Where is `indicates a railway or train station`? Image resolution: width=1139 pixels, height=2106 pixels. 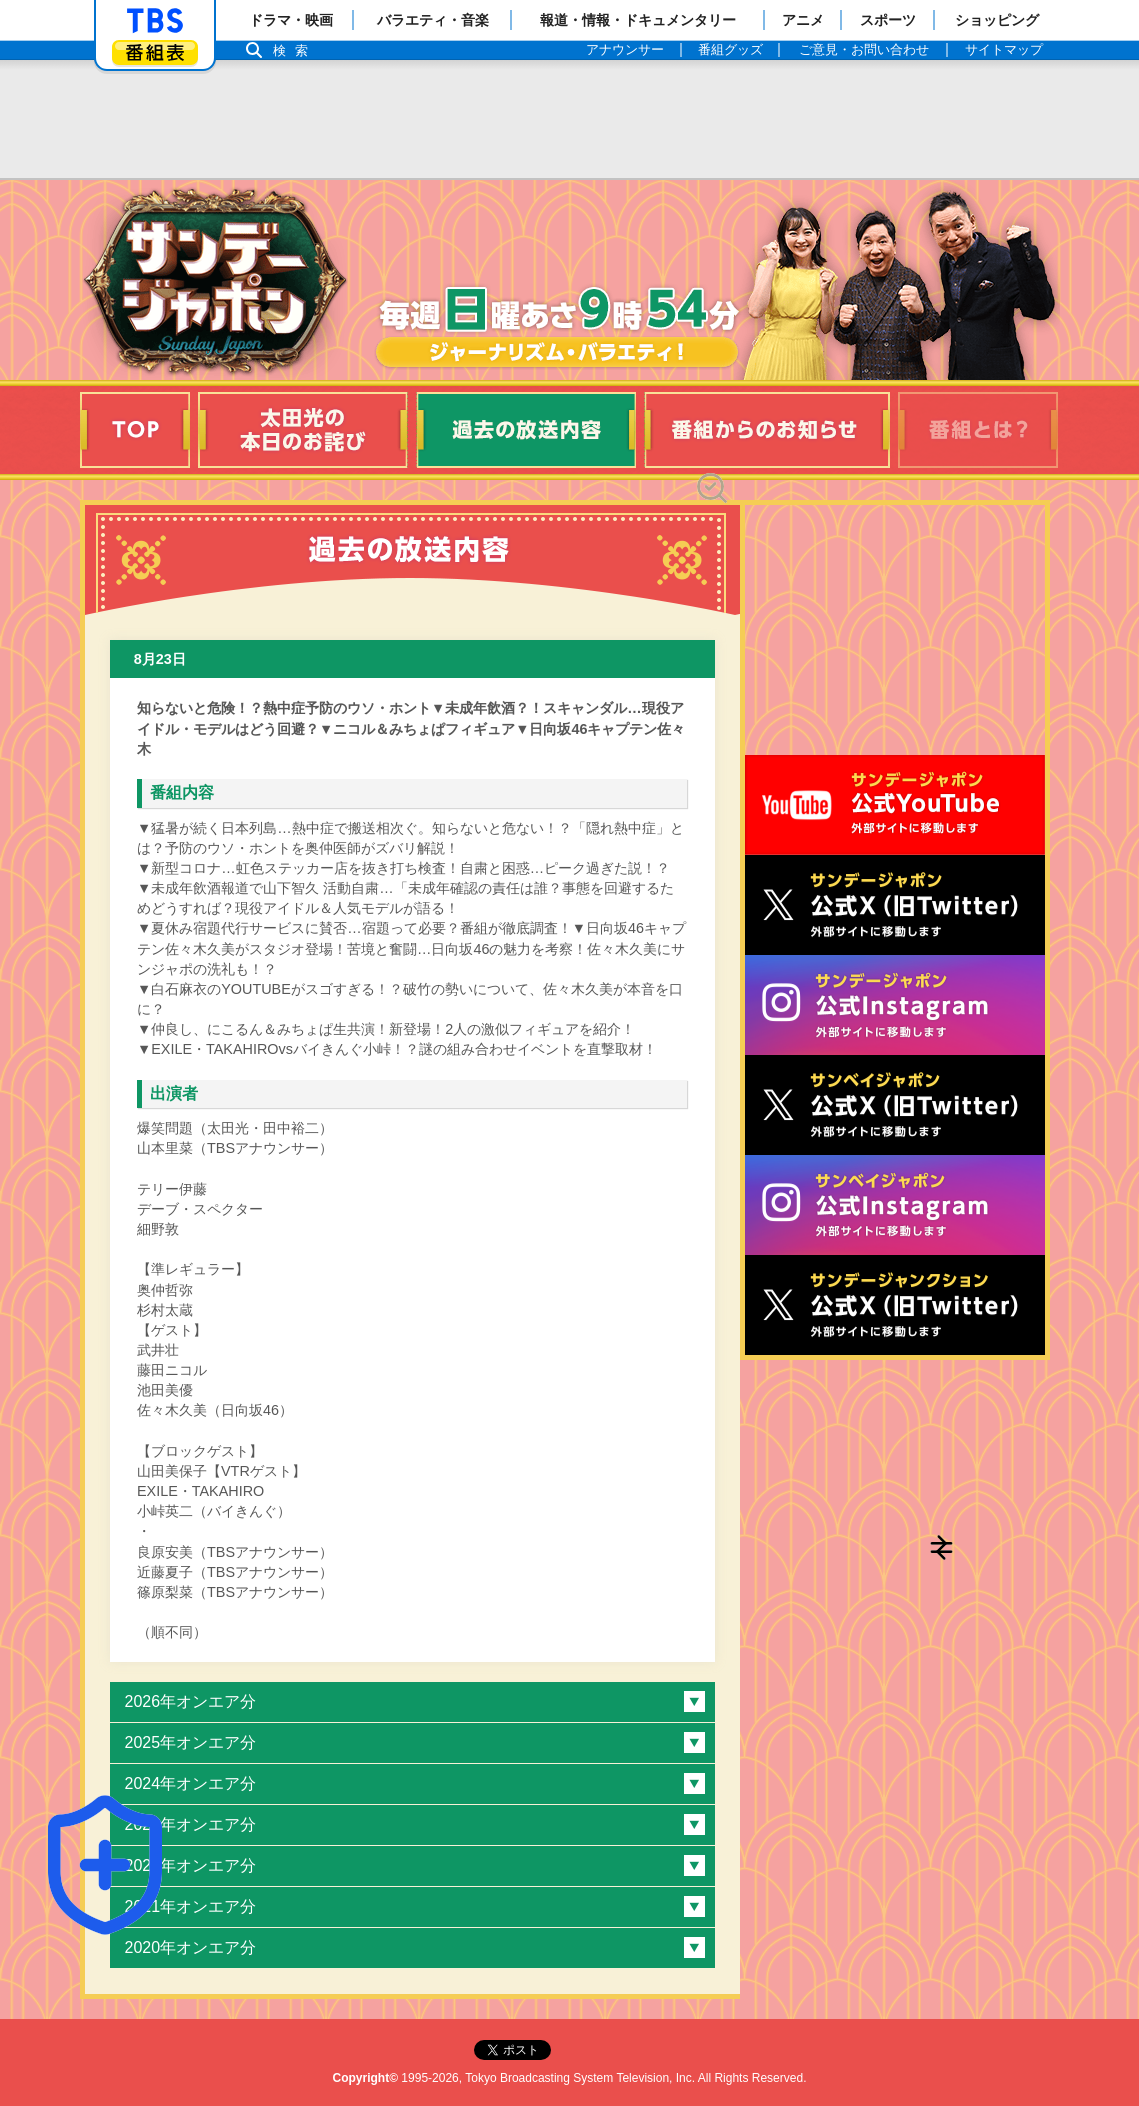 indicates a railway or train station is located at coordinates (941, 1547).